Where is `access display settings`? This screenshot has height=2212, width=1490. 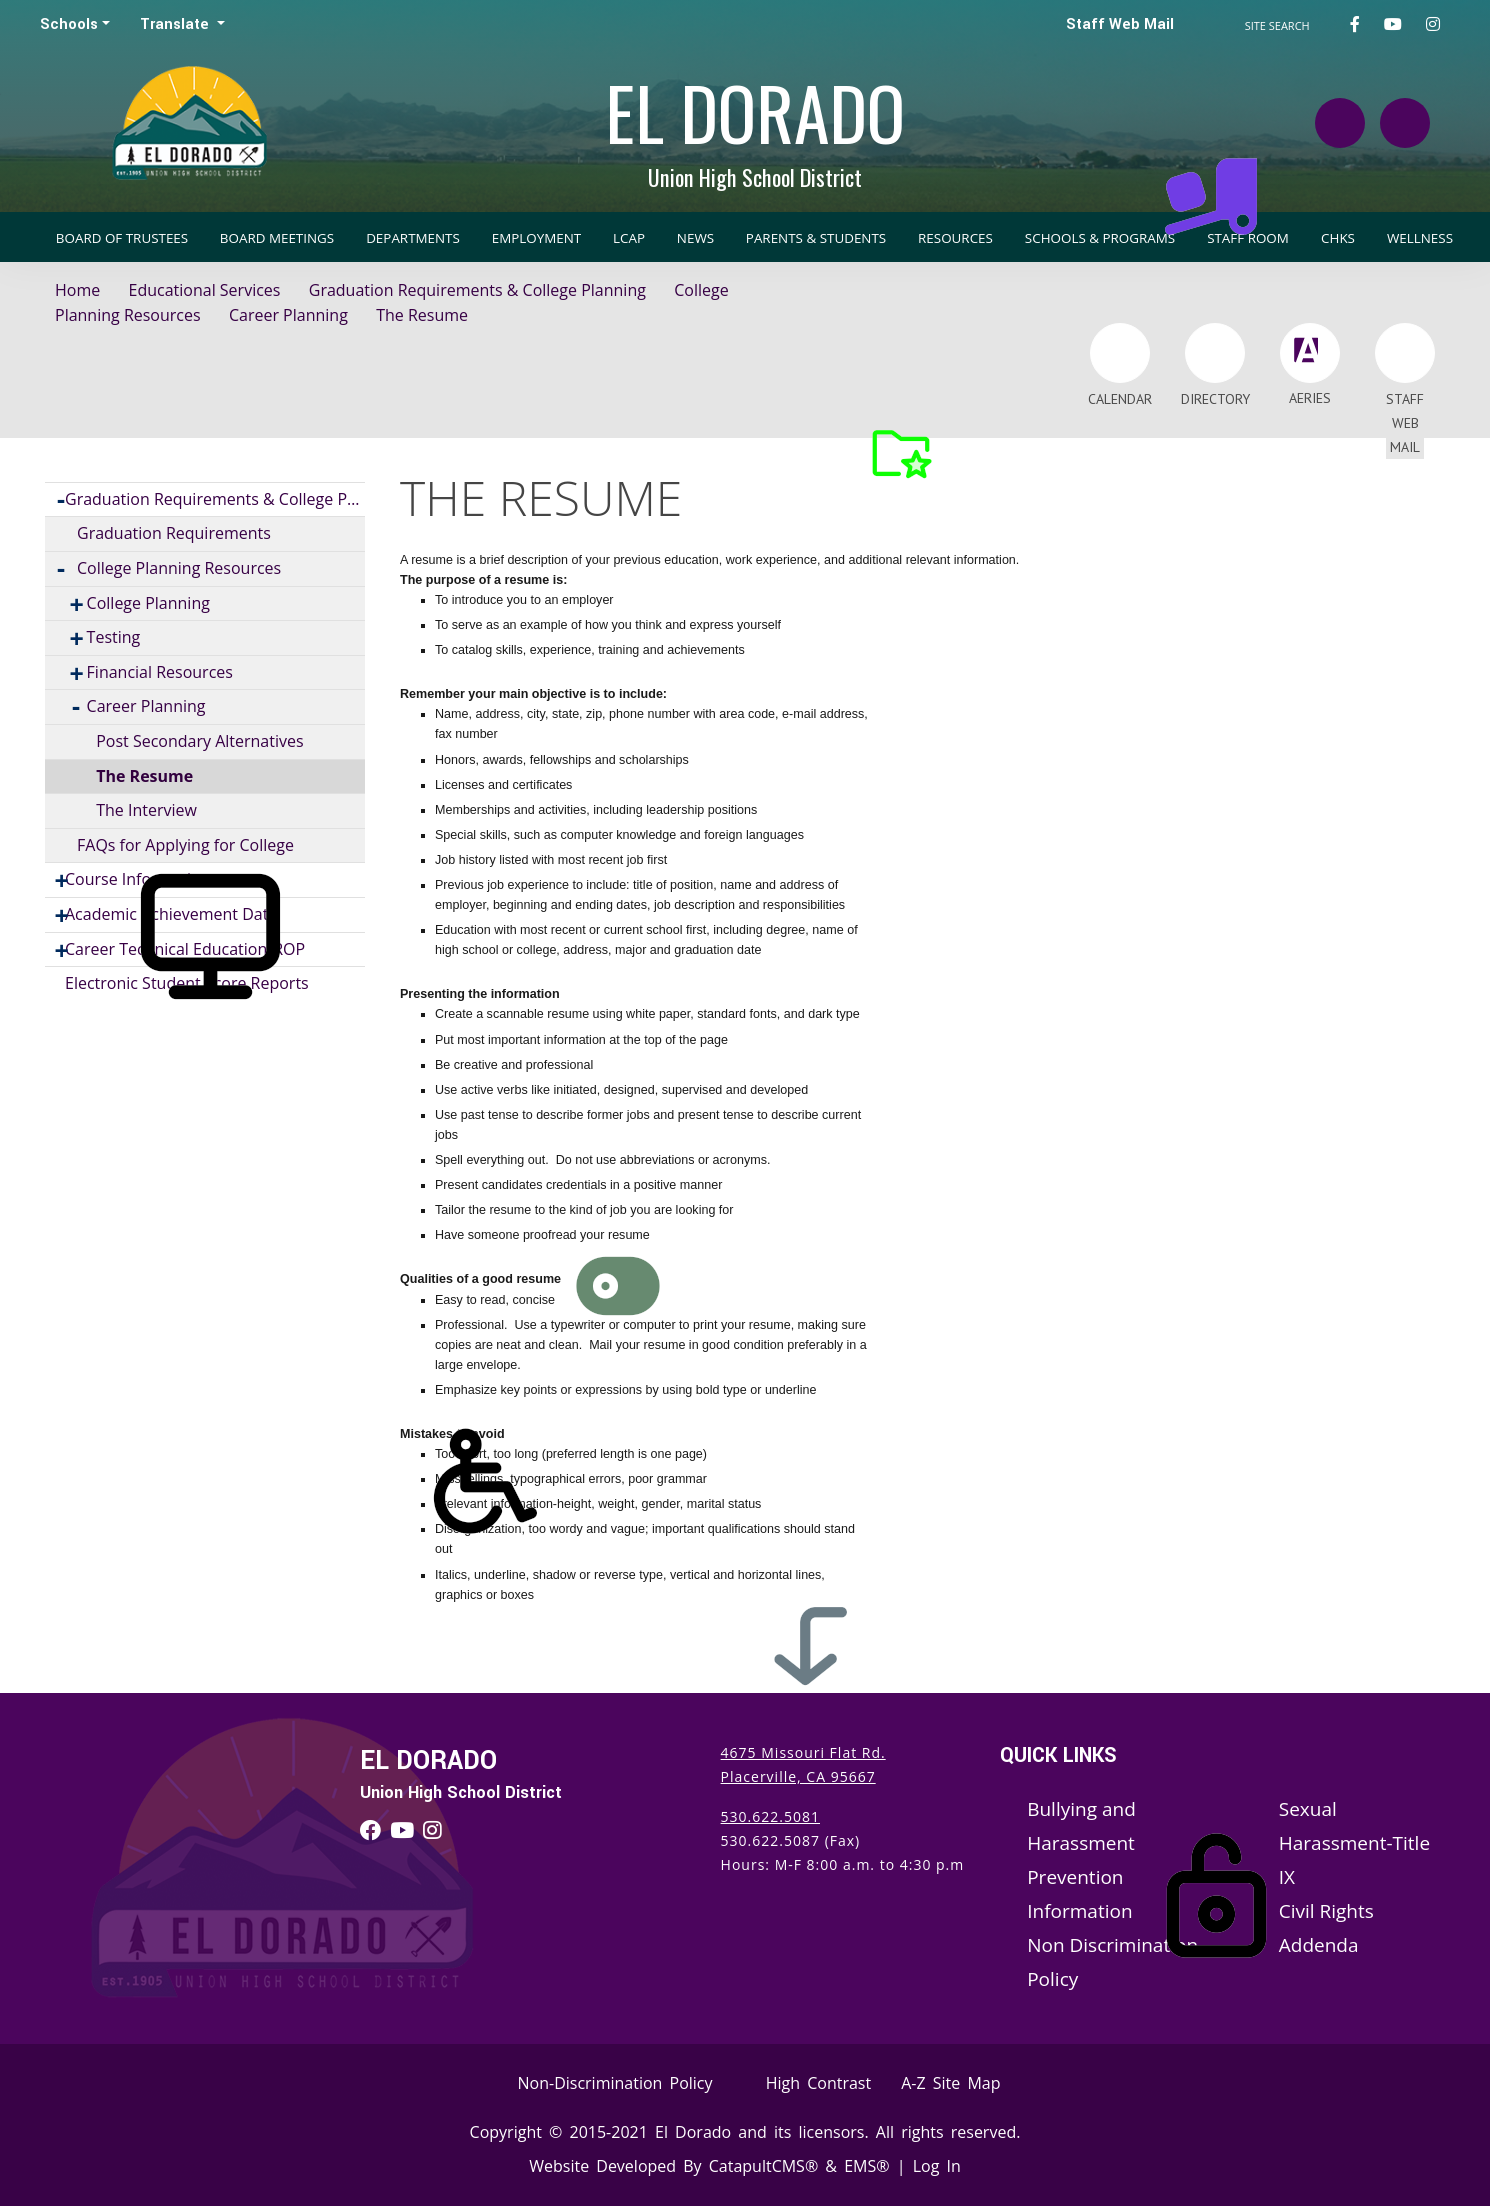
access display settings is located at coordinates (210, 936).